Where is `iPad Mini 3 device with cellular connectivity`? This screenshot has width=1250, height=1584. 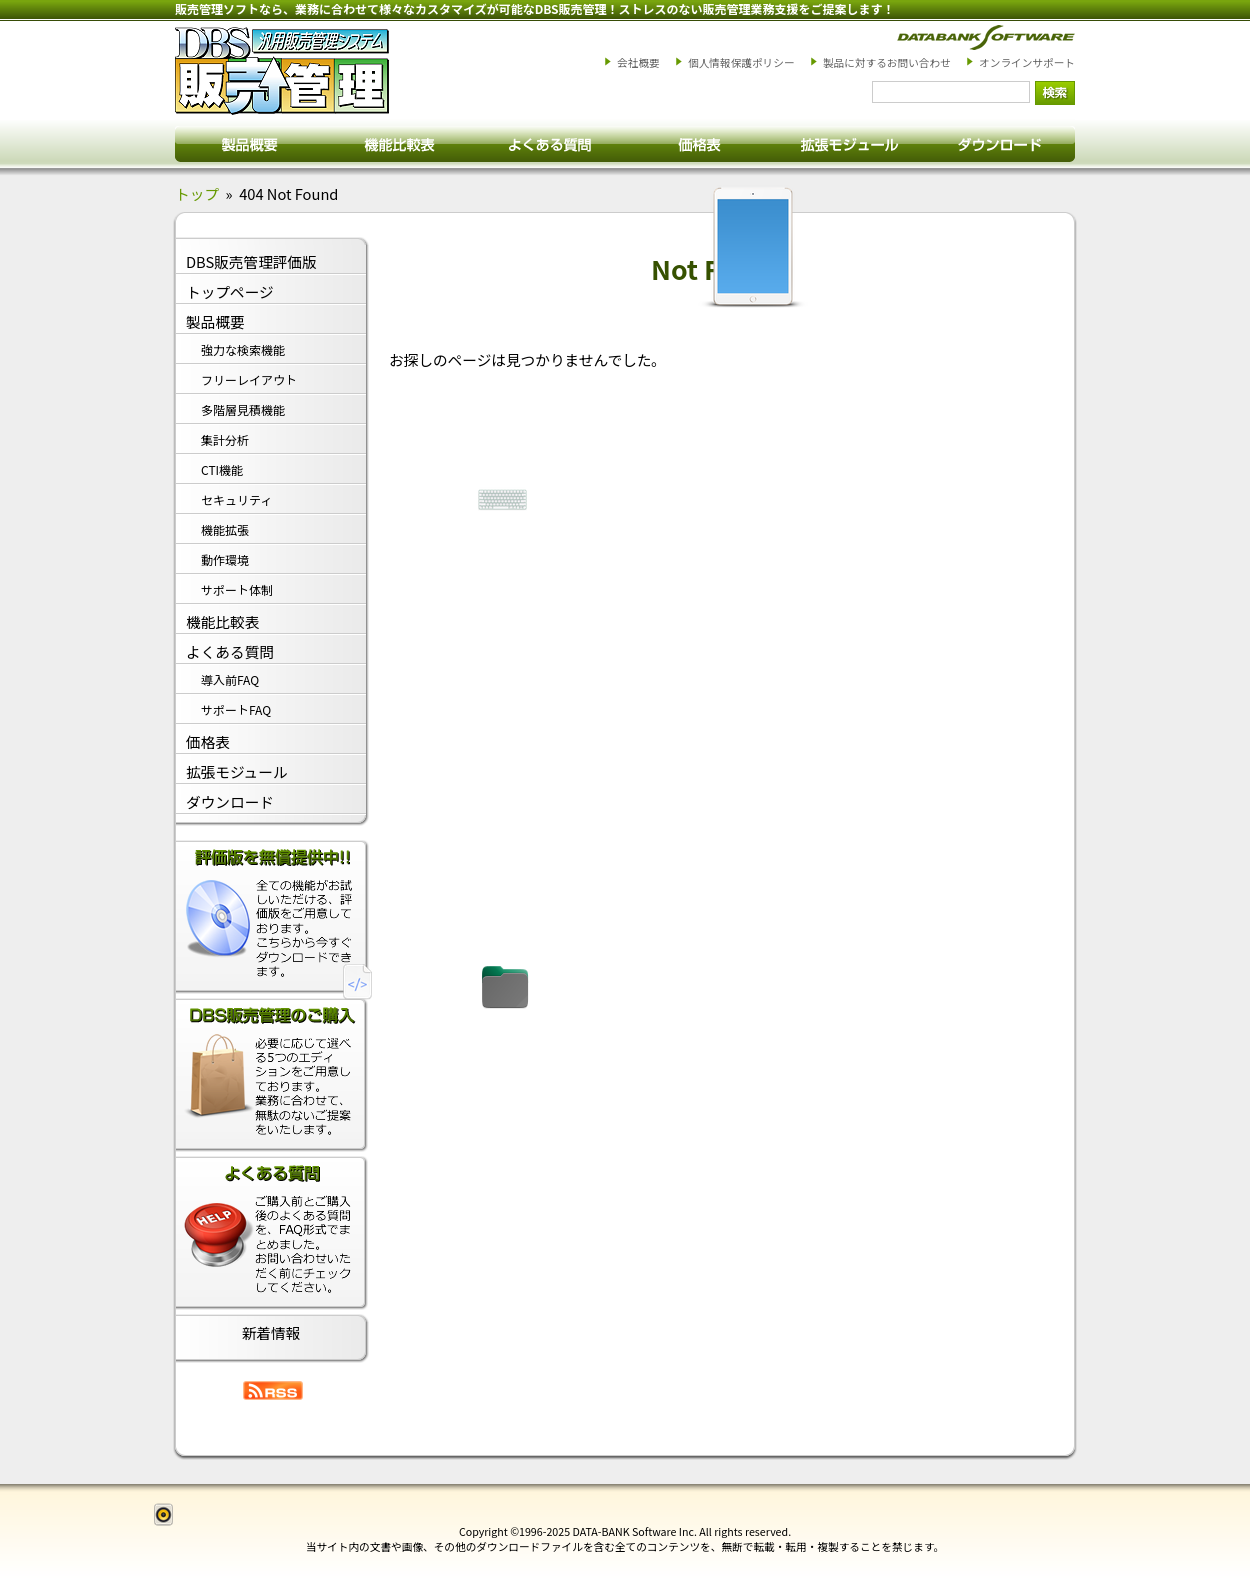 iPad Mini 3 device with cellular connectivity is located at coordinates (753, 236).